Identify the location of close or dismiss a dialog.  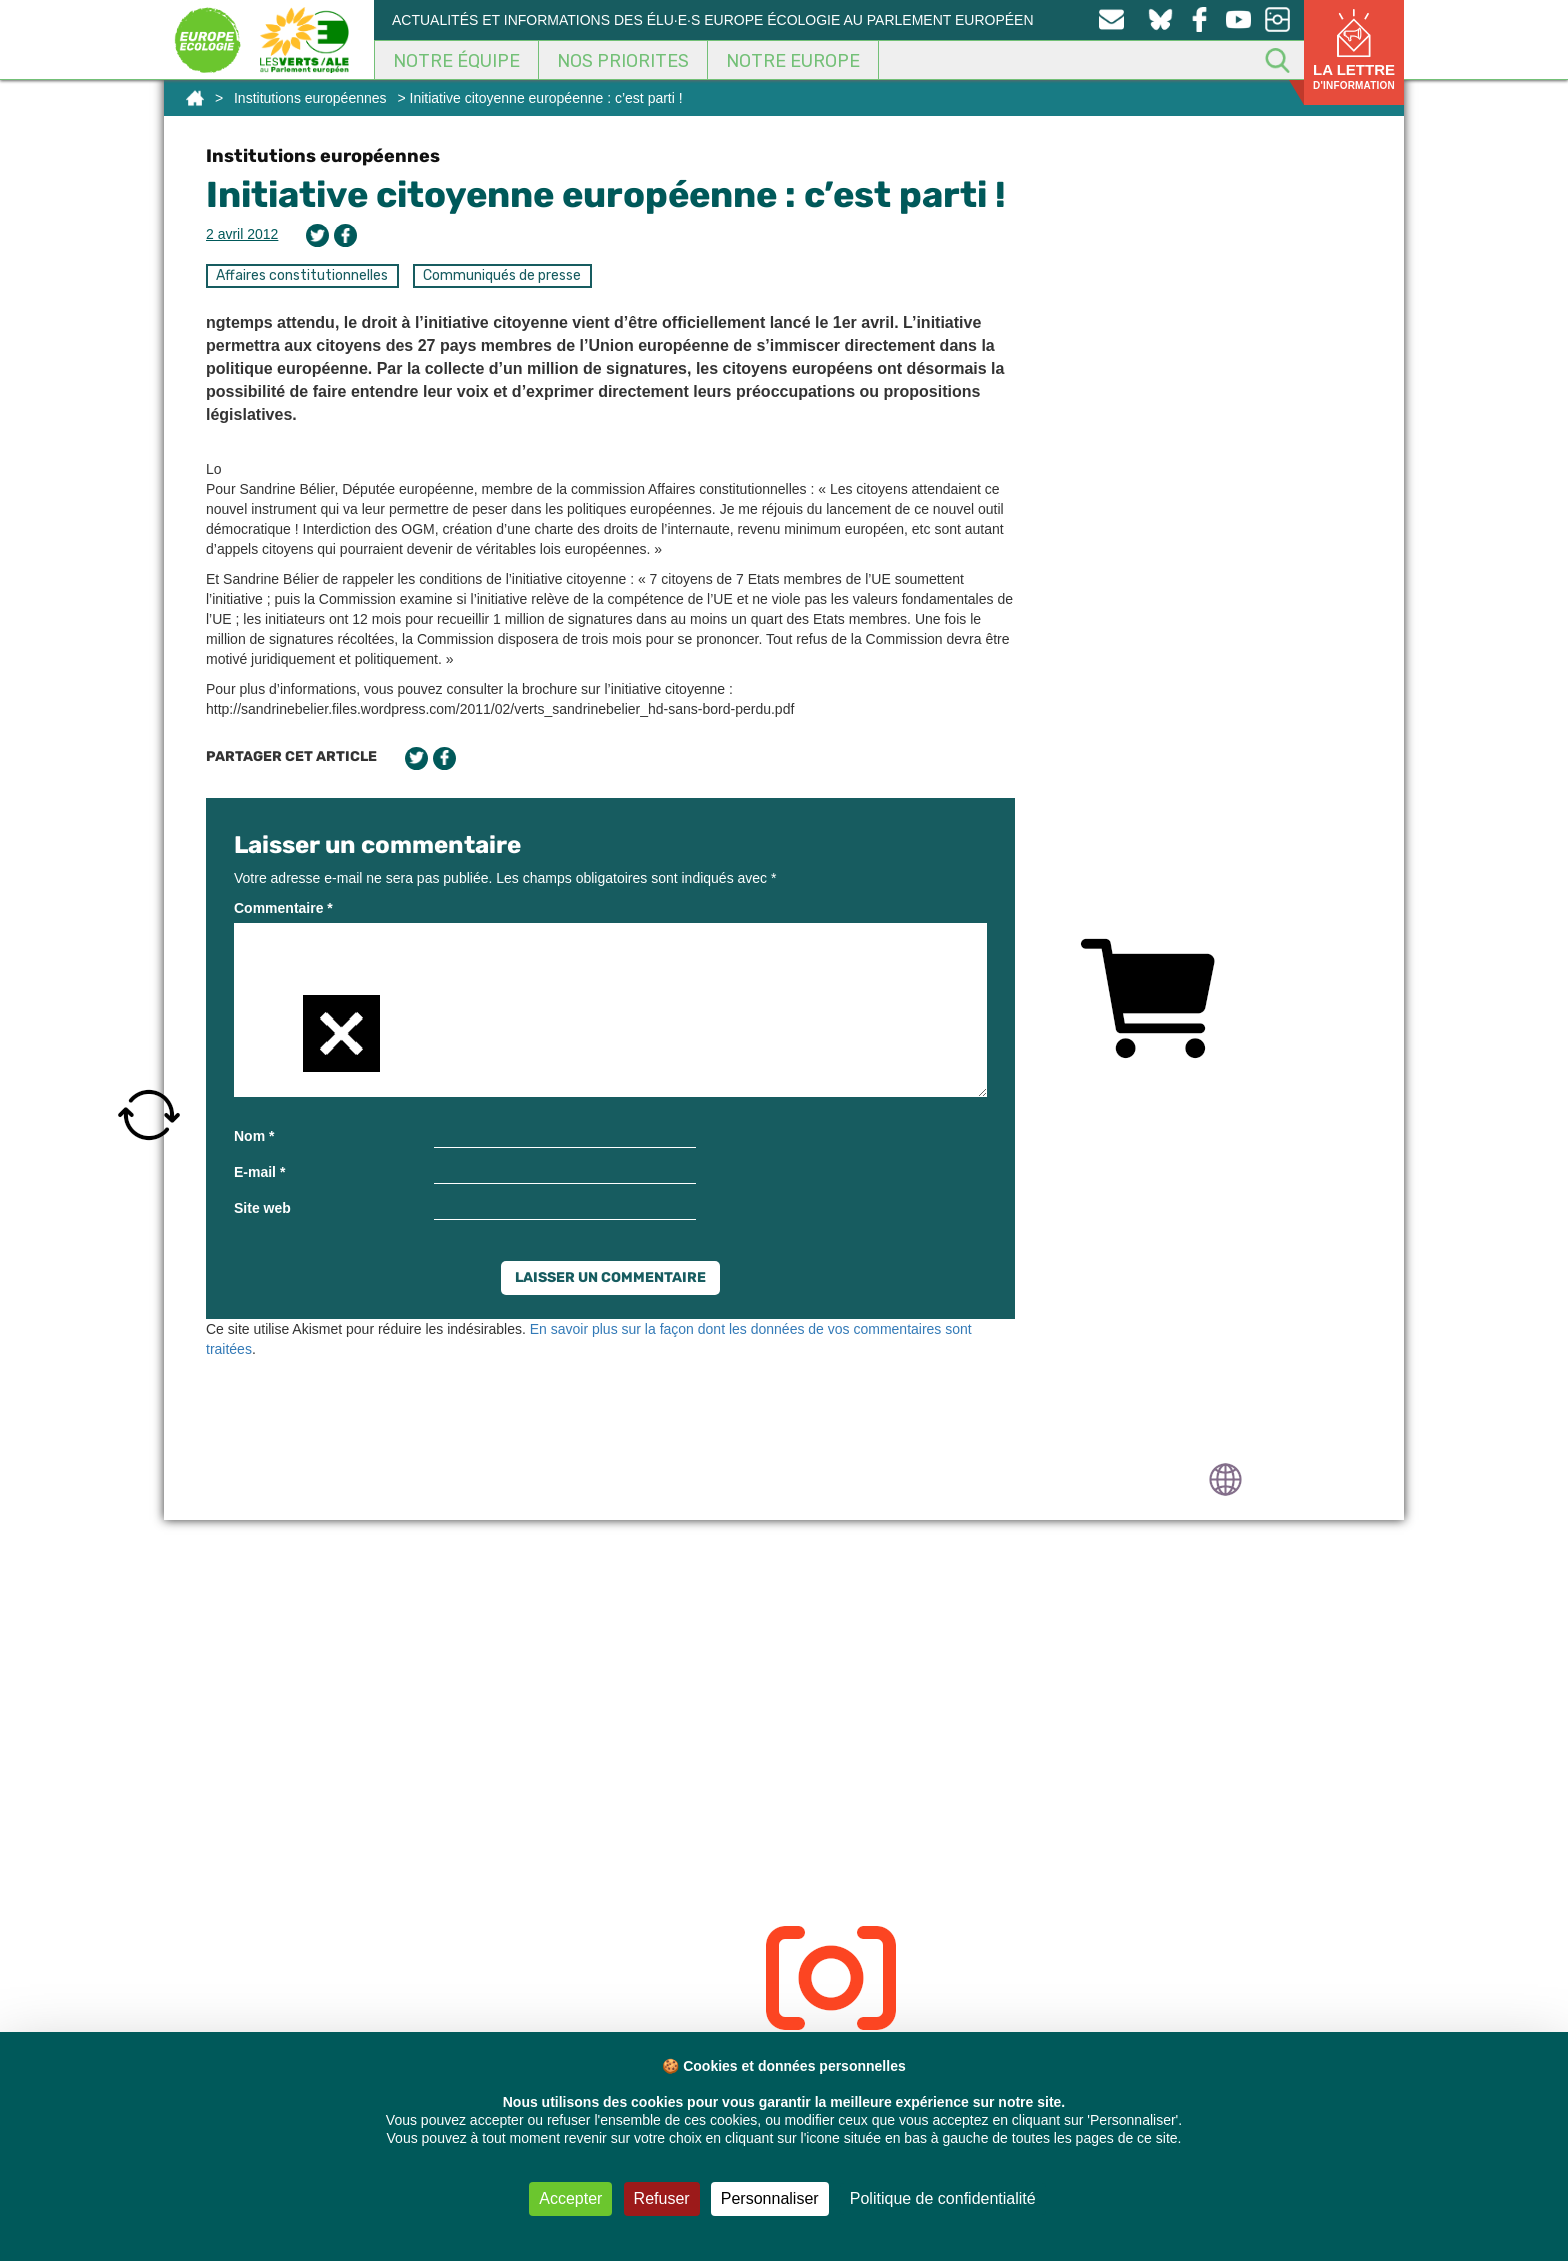
(341, 1033).